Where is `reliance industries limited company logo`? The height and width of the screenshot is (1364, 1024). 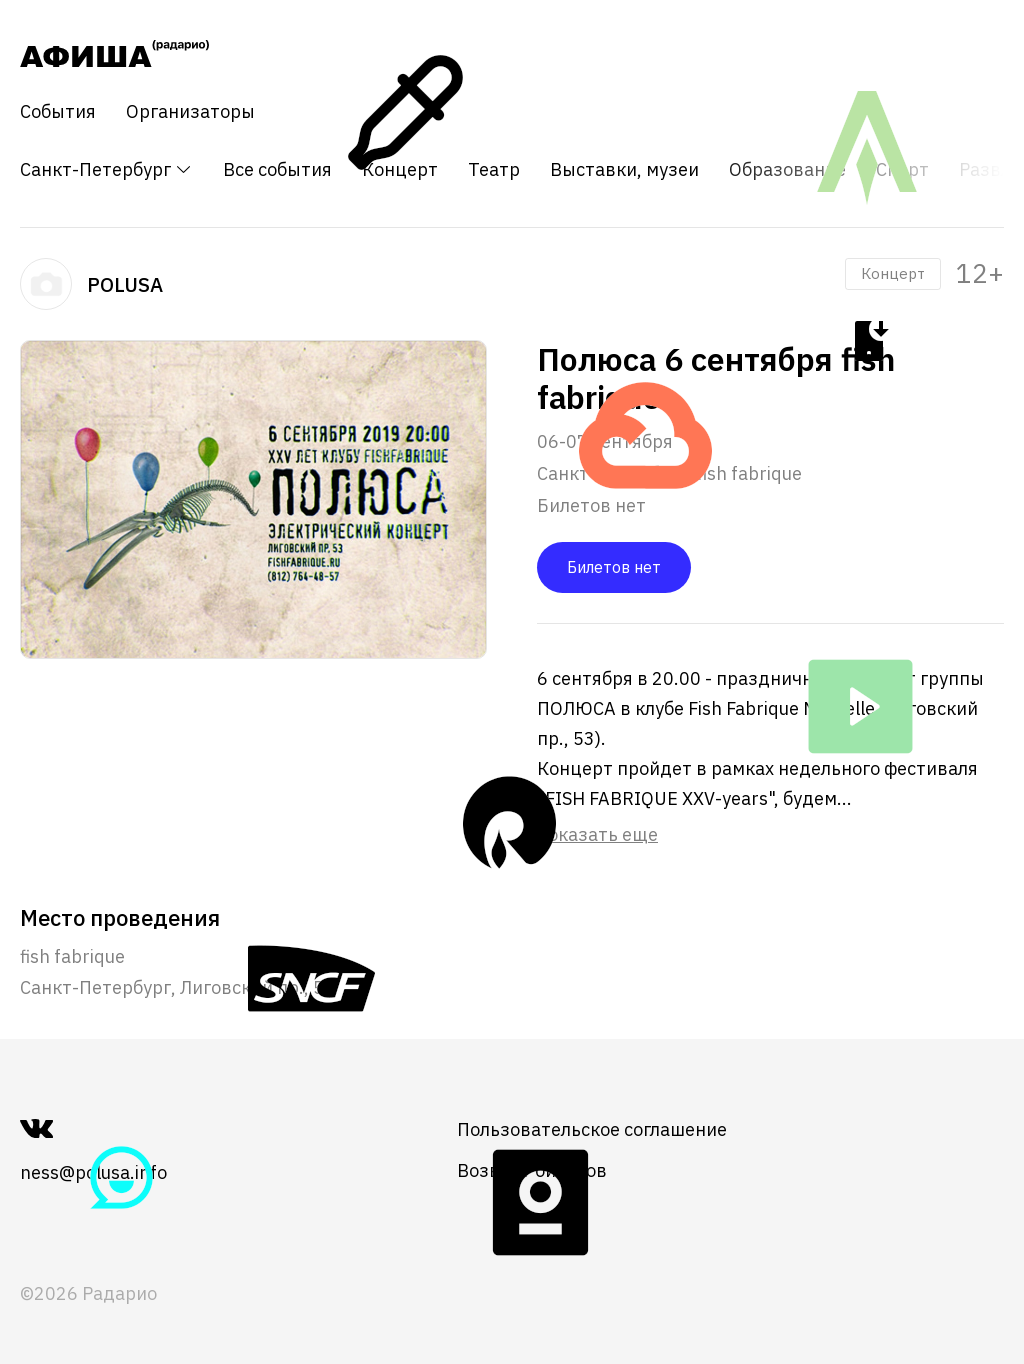
reliance industries limited company logo is located at coordinates (509, 822).